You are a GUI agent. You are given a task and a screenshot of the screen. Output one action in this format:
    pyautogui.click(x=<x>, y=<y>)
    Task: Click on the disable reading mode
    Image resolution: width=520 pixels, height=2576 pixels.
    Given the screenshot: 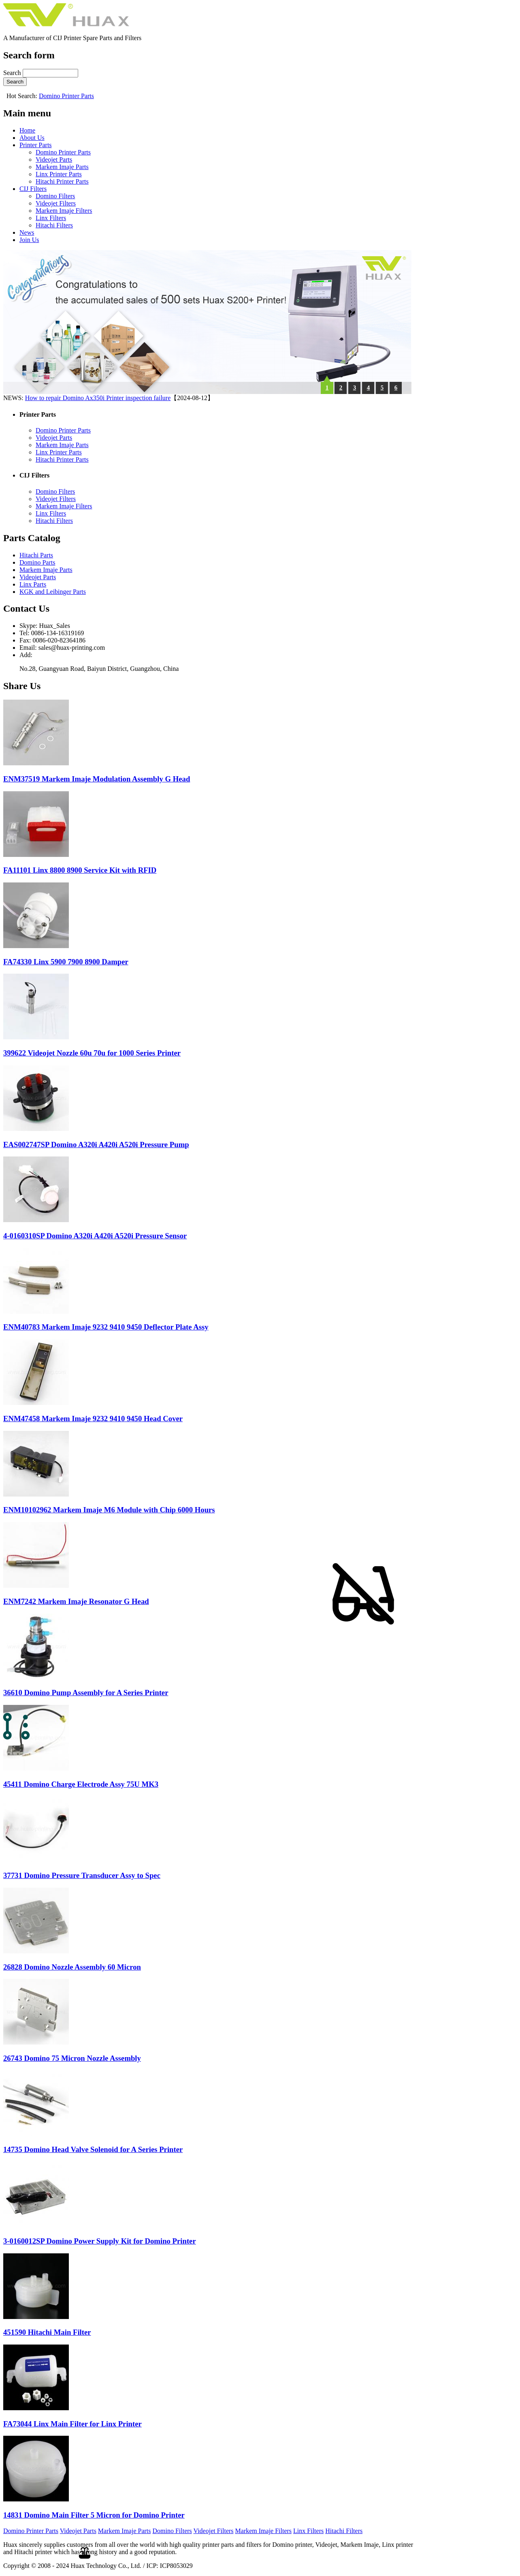 What is the action you would take?
    pyautogui.click(x=363, y=1594)
    